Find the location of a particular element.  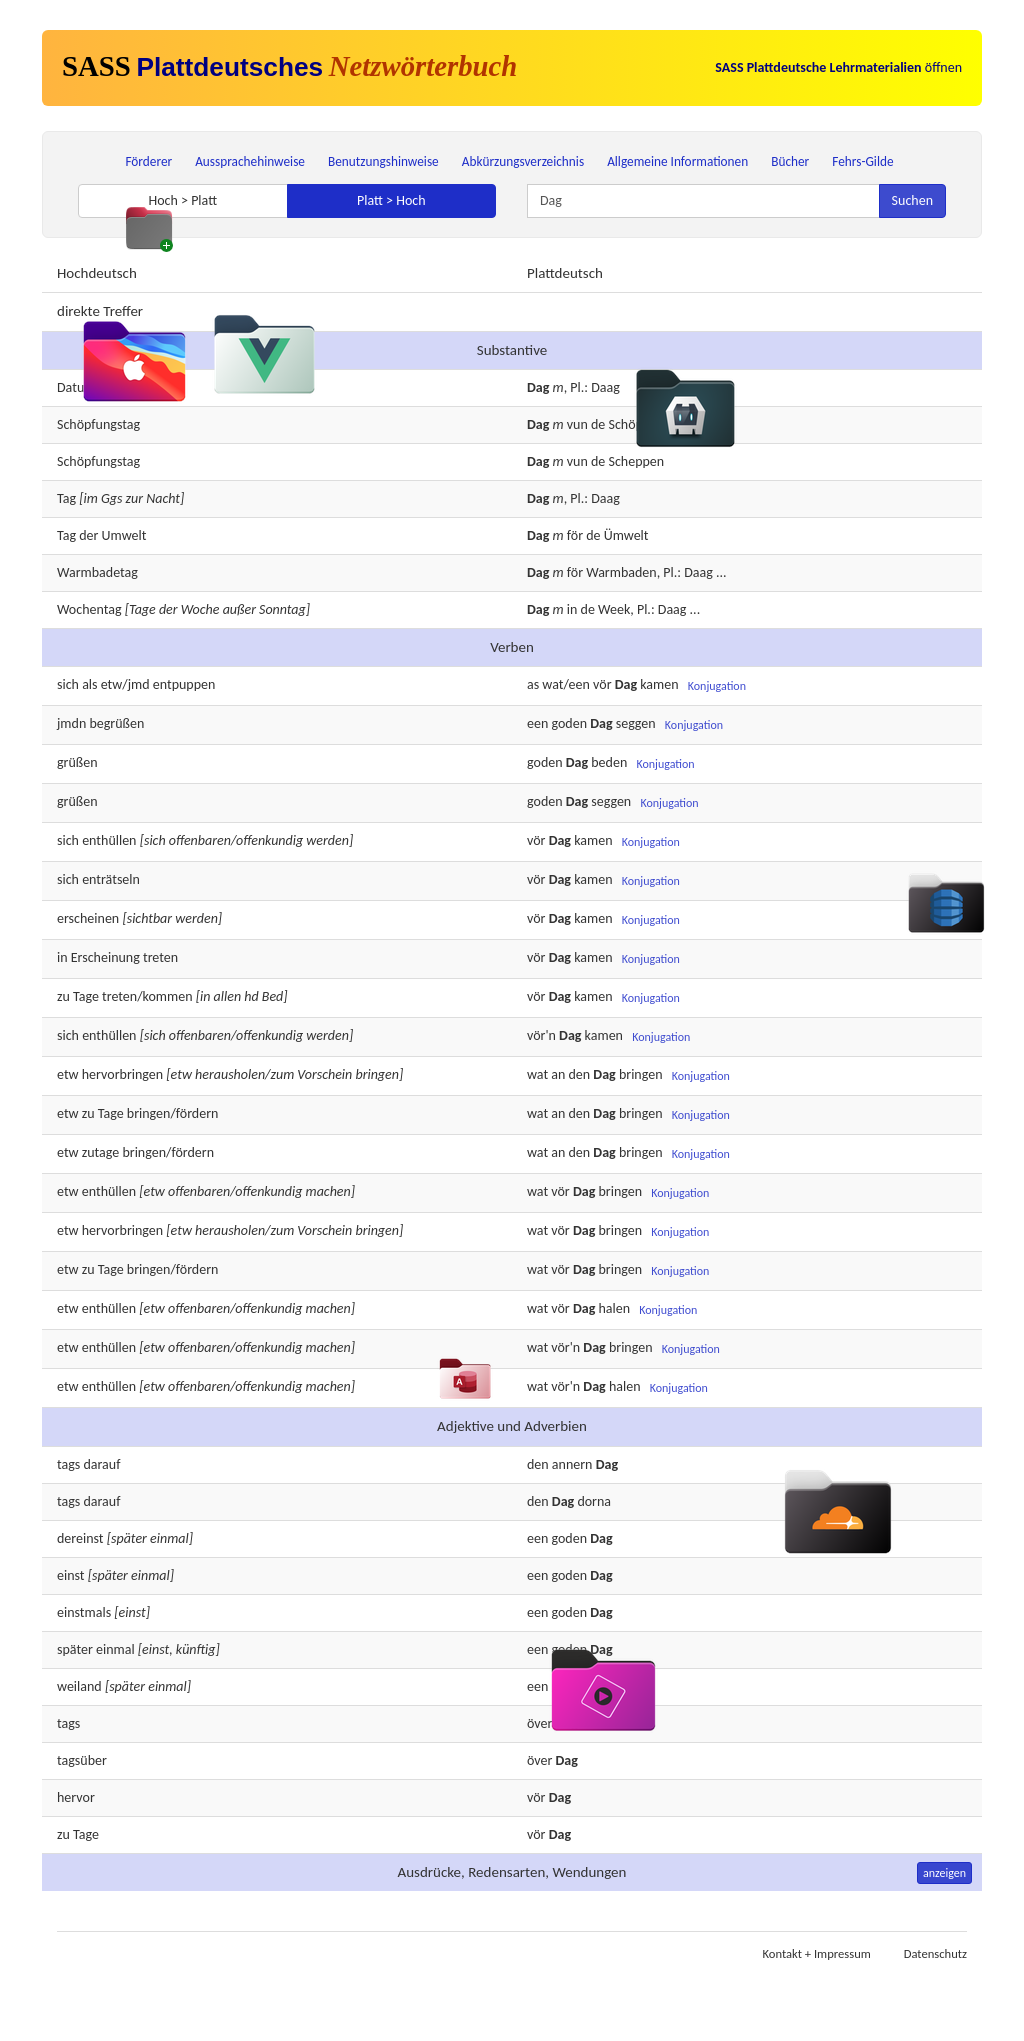

open folder containing Vue.js project files is located at coordinates (264, 357).